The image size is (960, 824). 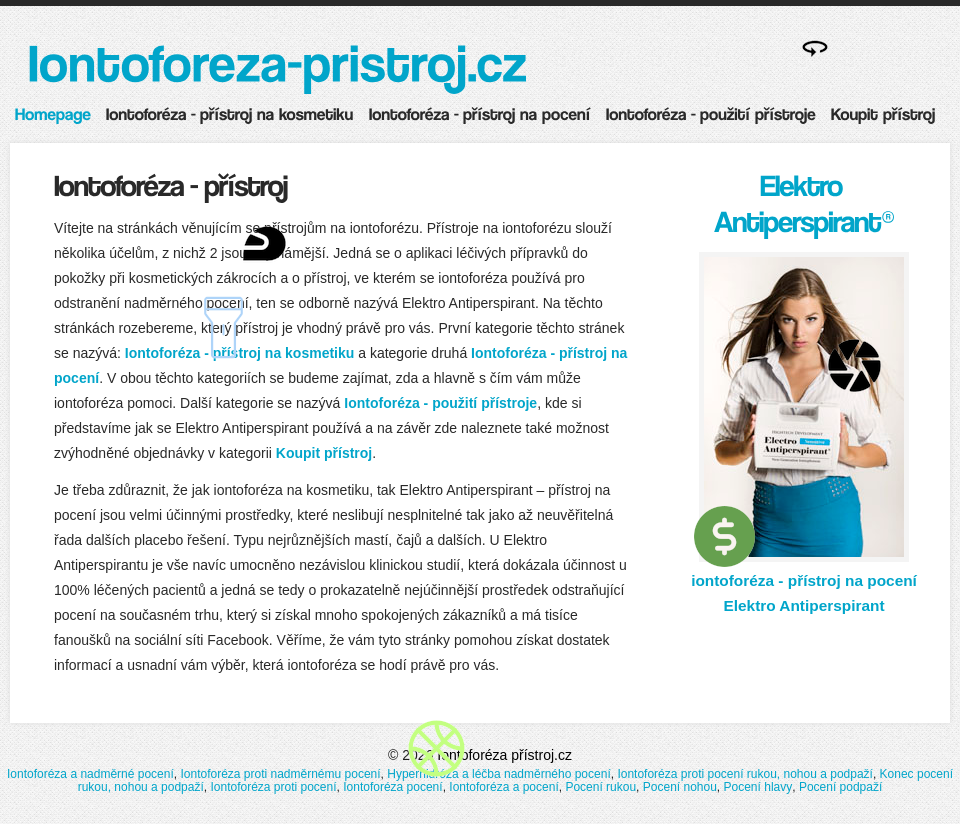 What do you see at coordinates (223, 327) in the screenshot?
I see `toggle flashlight on or off` at bounding box center [223, 327].